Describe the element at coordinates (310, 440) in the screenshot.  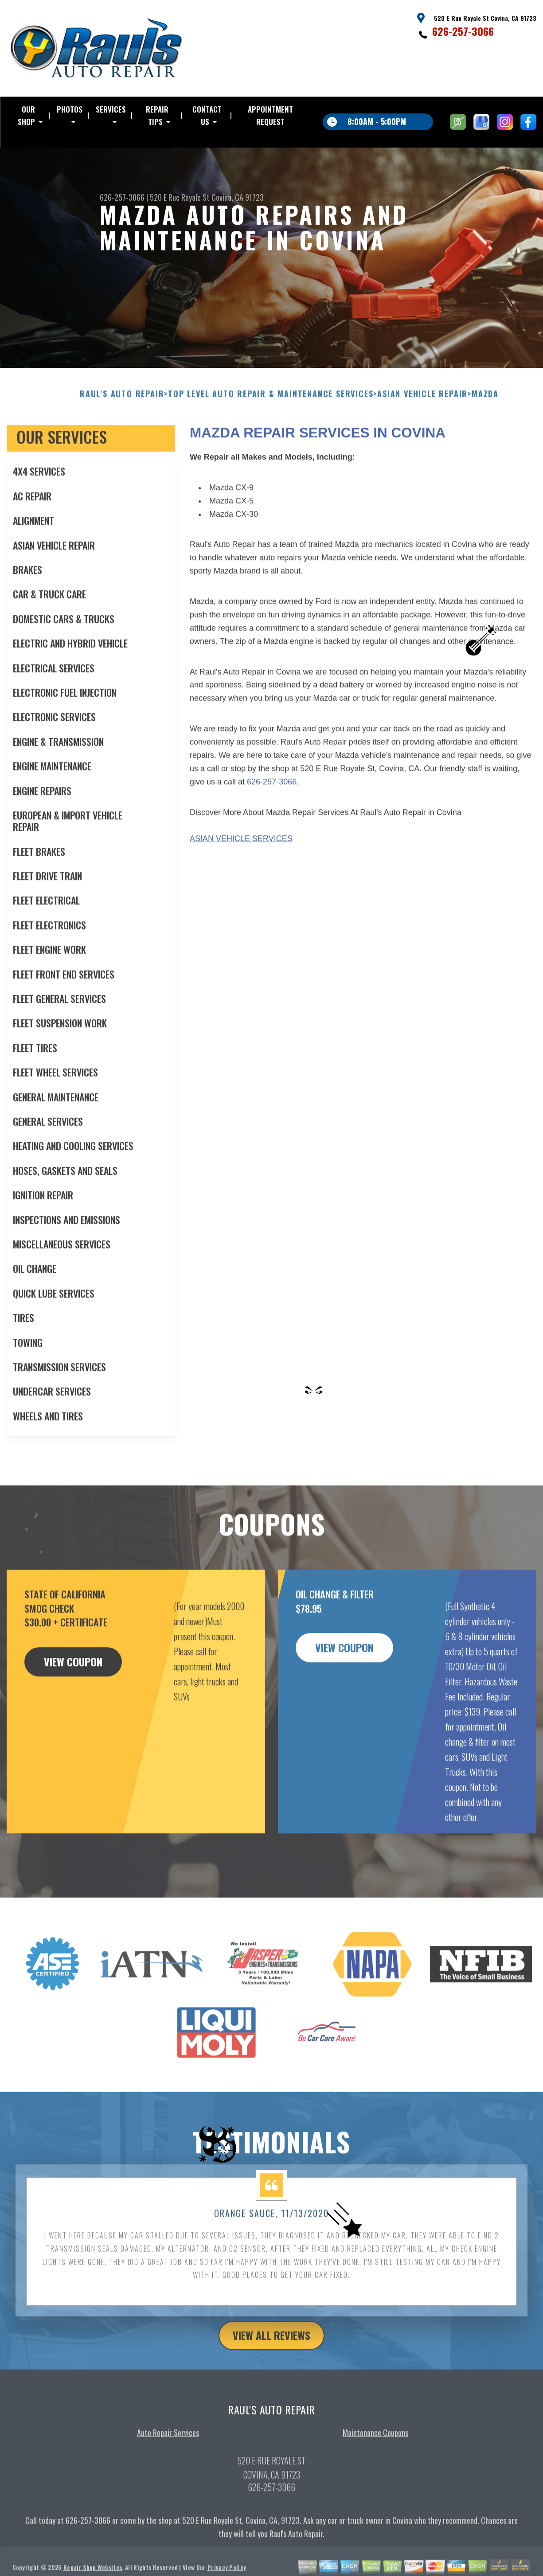
I see `select katana as your weapon` at that location.